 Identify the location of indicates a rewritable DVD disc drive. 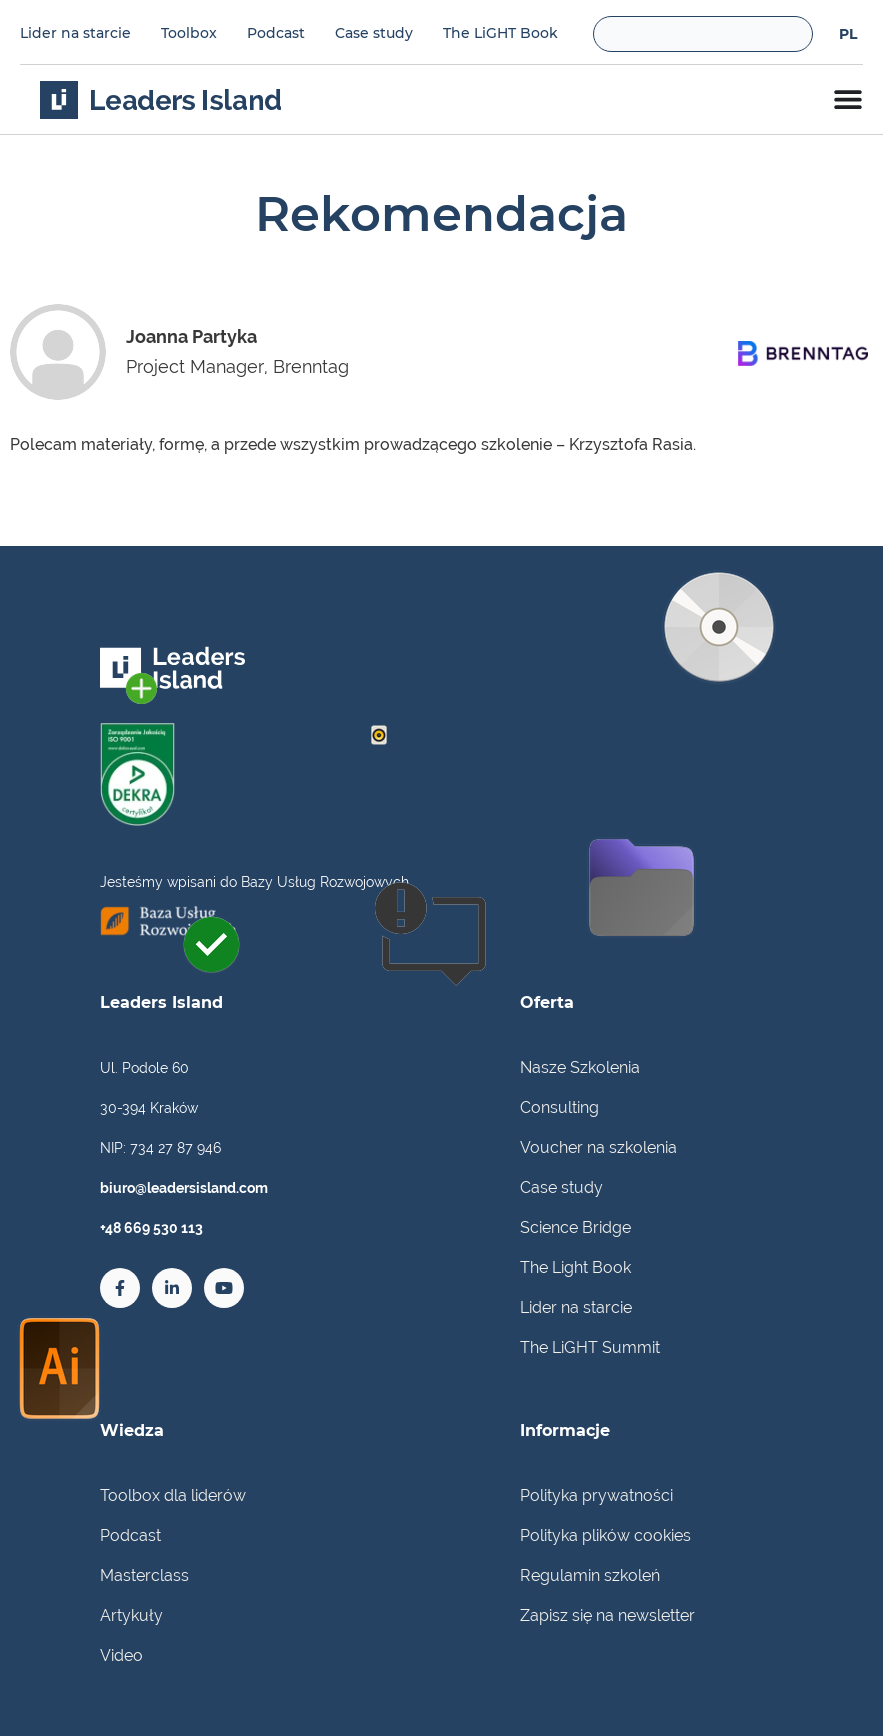
(719, 627).